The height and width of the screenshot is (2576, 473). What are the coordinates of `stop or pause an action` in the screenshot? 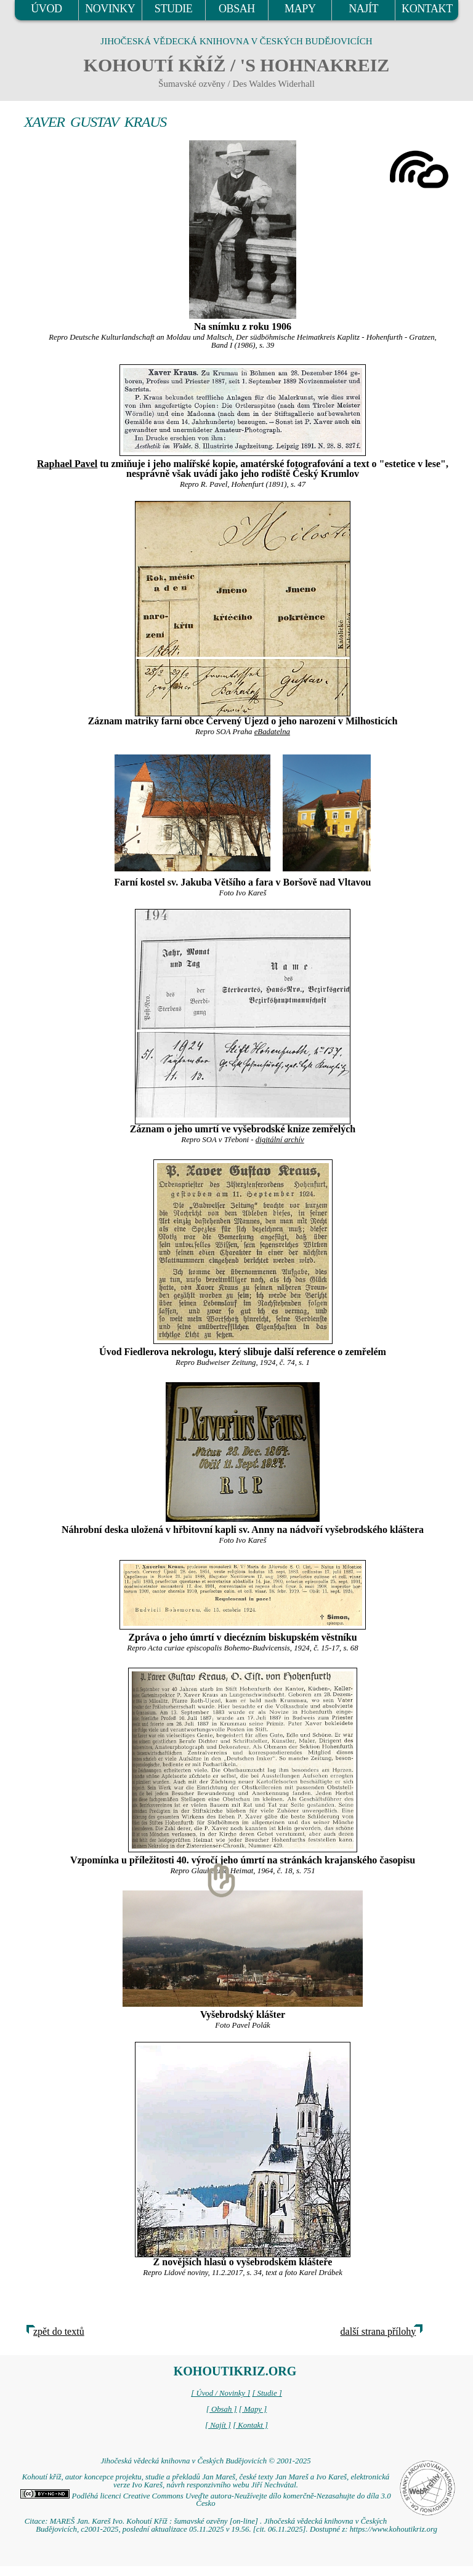 It's located at (221, 1880).